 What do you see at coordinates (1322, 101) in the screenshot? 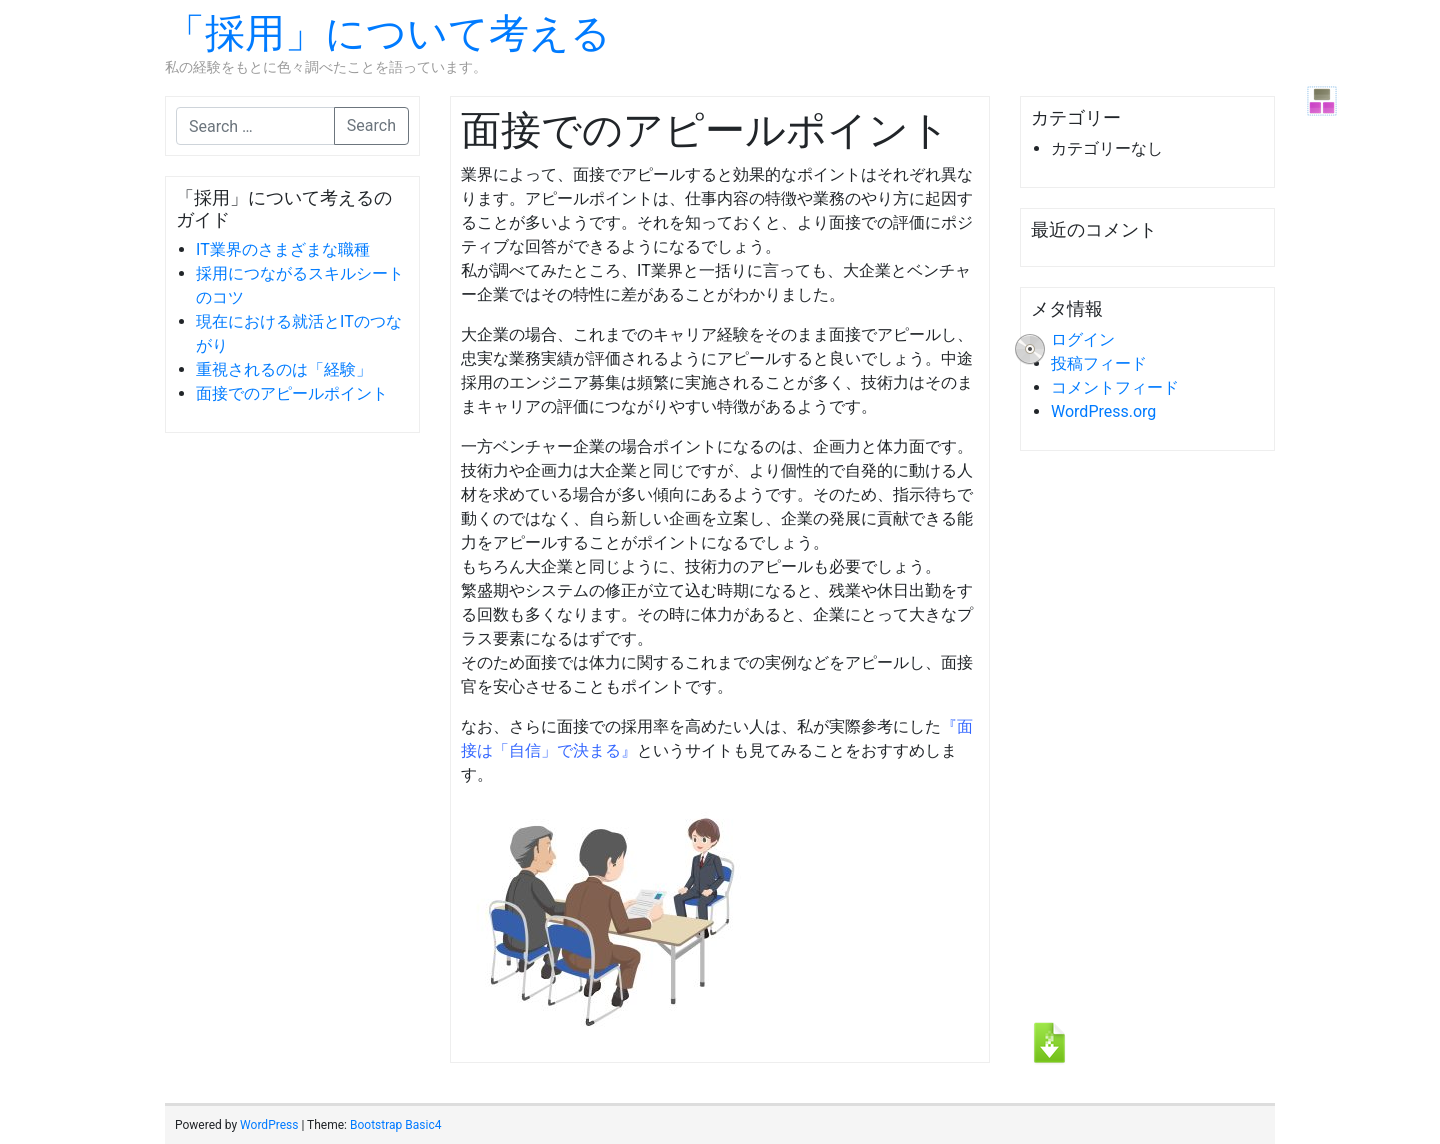
I see `select all items in the current view` at bounding box center [1322, 101].